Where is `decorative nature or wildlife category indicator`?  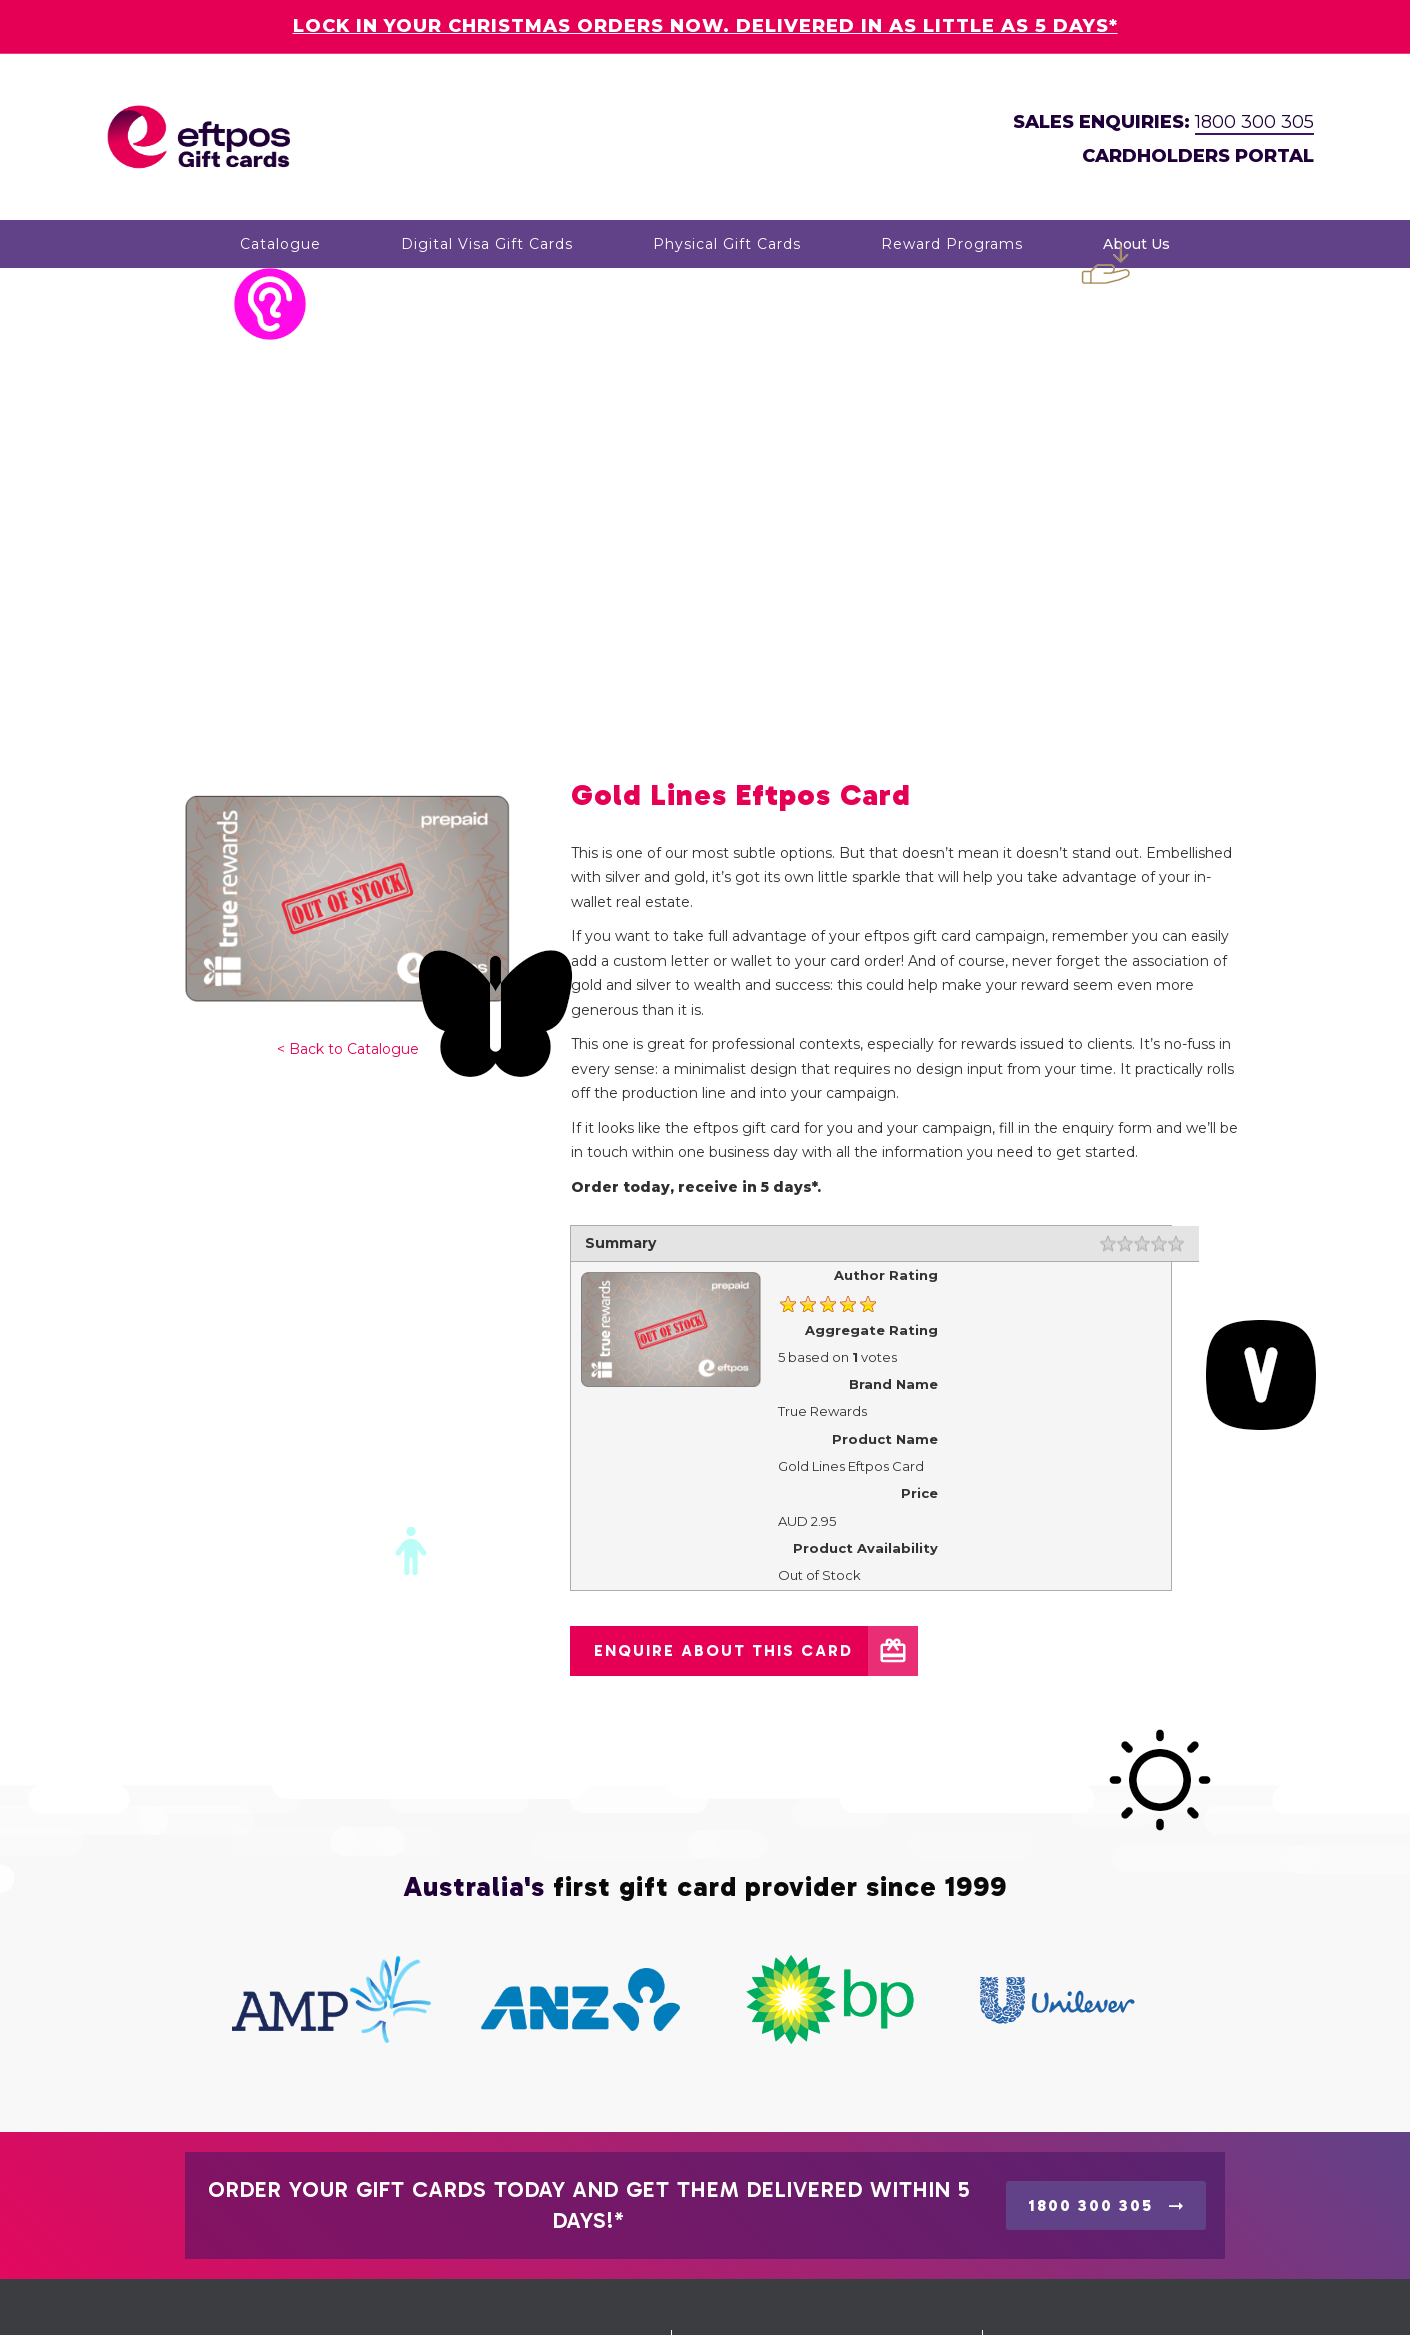
decorative nature or wildlife category indicator is located at coordinates (495, 1010).